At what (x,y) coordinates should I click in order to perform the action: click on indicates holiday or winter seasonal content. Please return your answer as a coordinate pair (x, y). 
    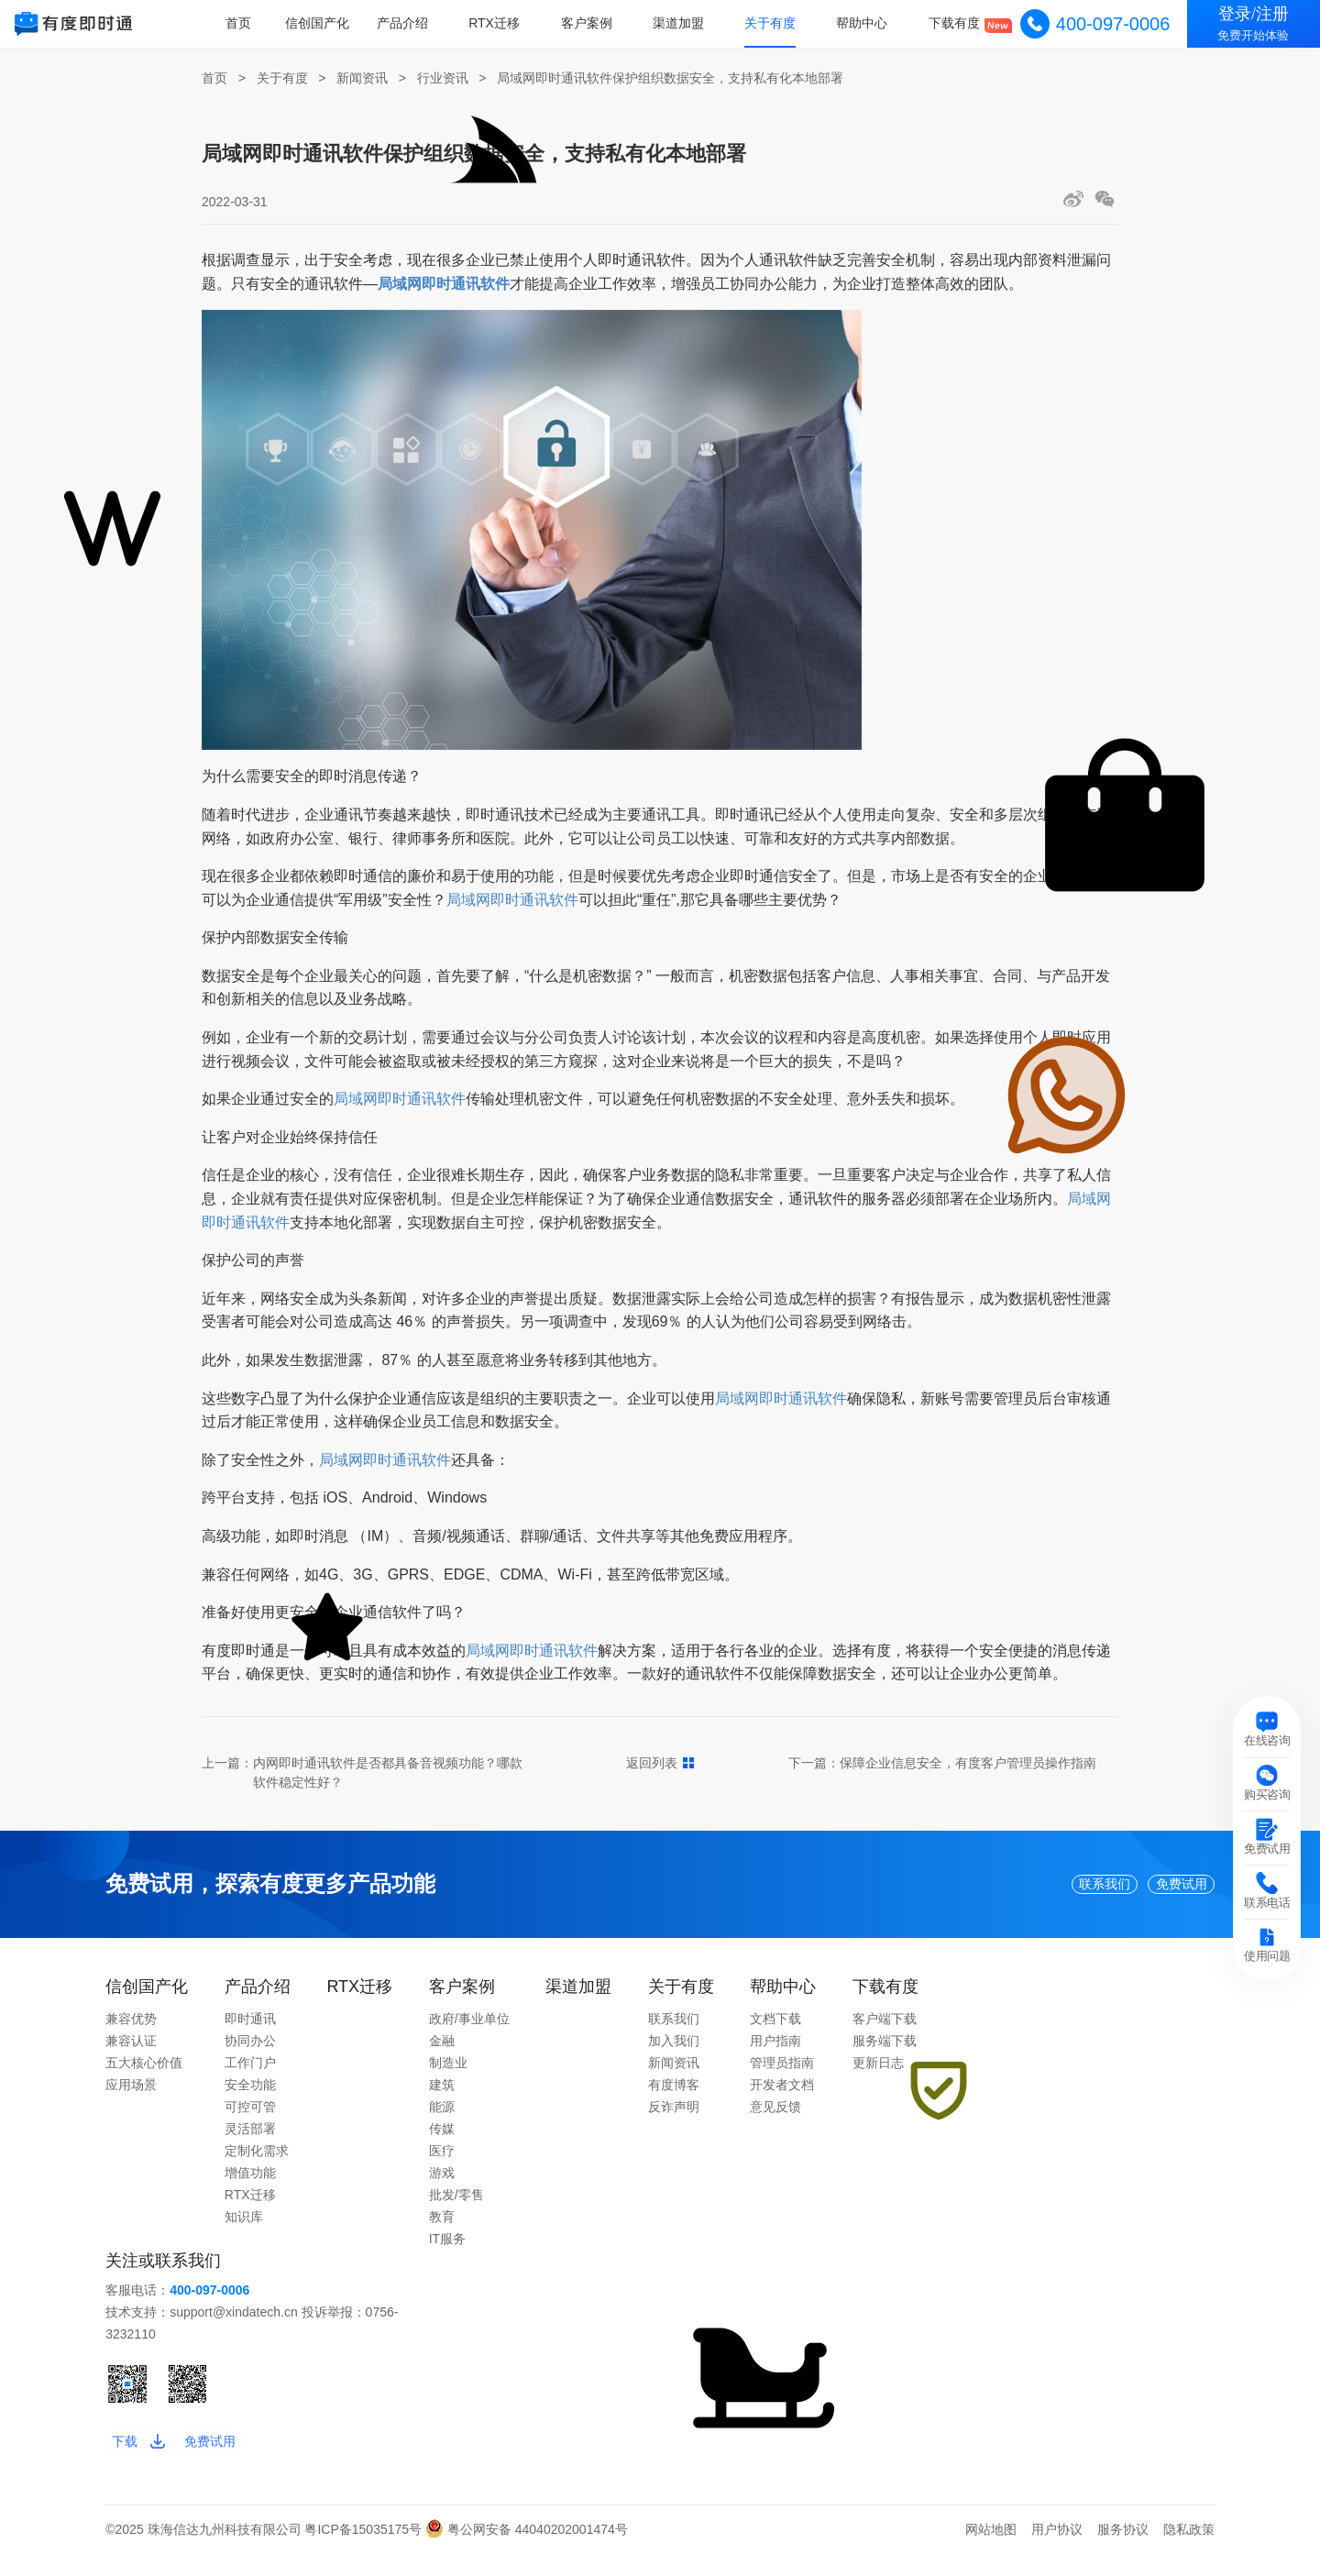
    Looking at the image, I should click on (760, 2380).